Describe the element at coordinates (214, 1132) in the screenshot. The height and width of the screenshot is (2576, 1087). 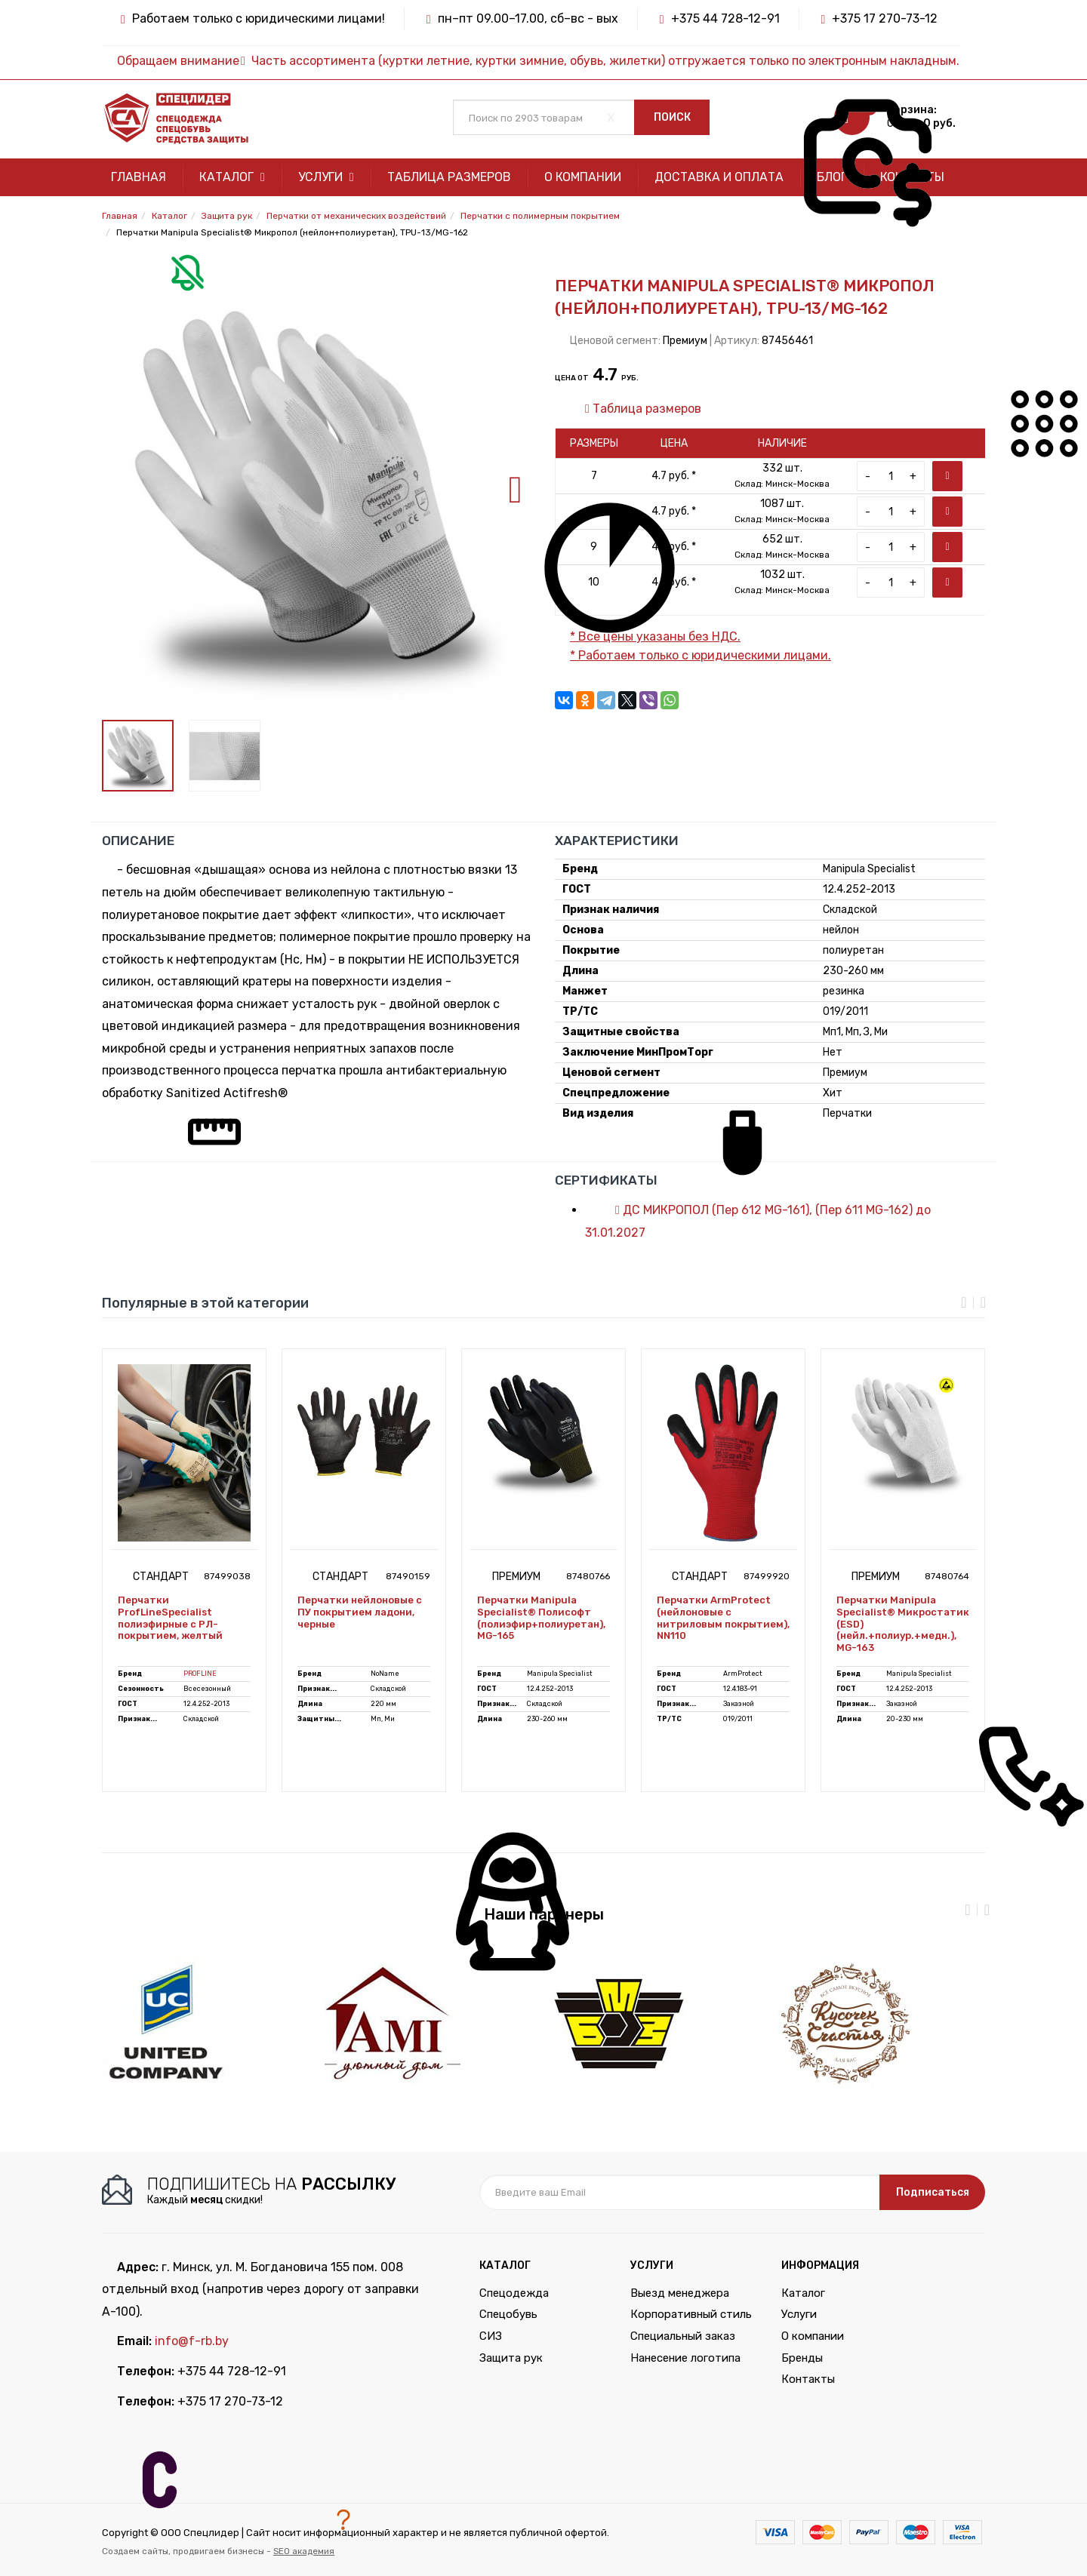
I see `measure dimensions or distances` at that location.